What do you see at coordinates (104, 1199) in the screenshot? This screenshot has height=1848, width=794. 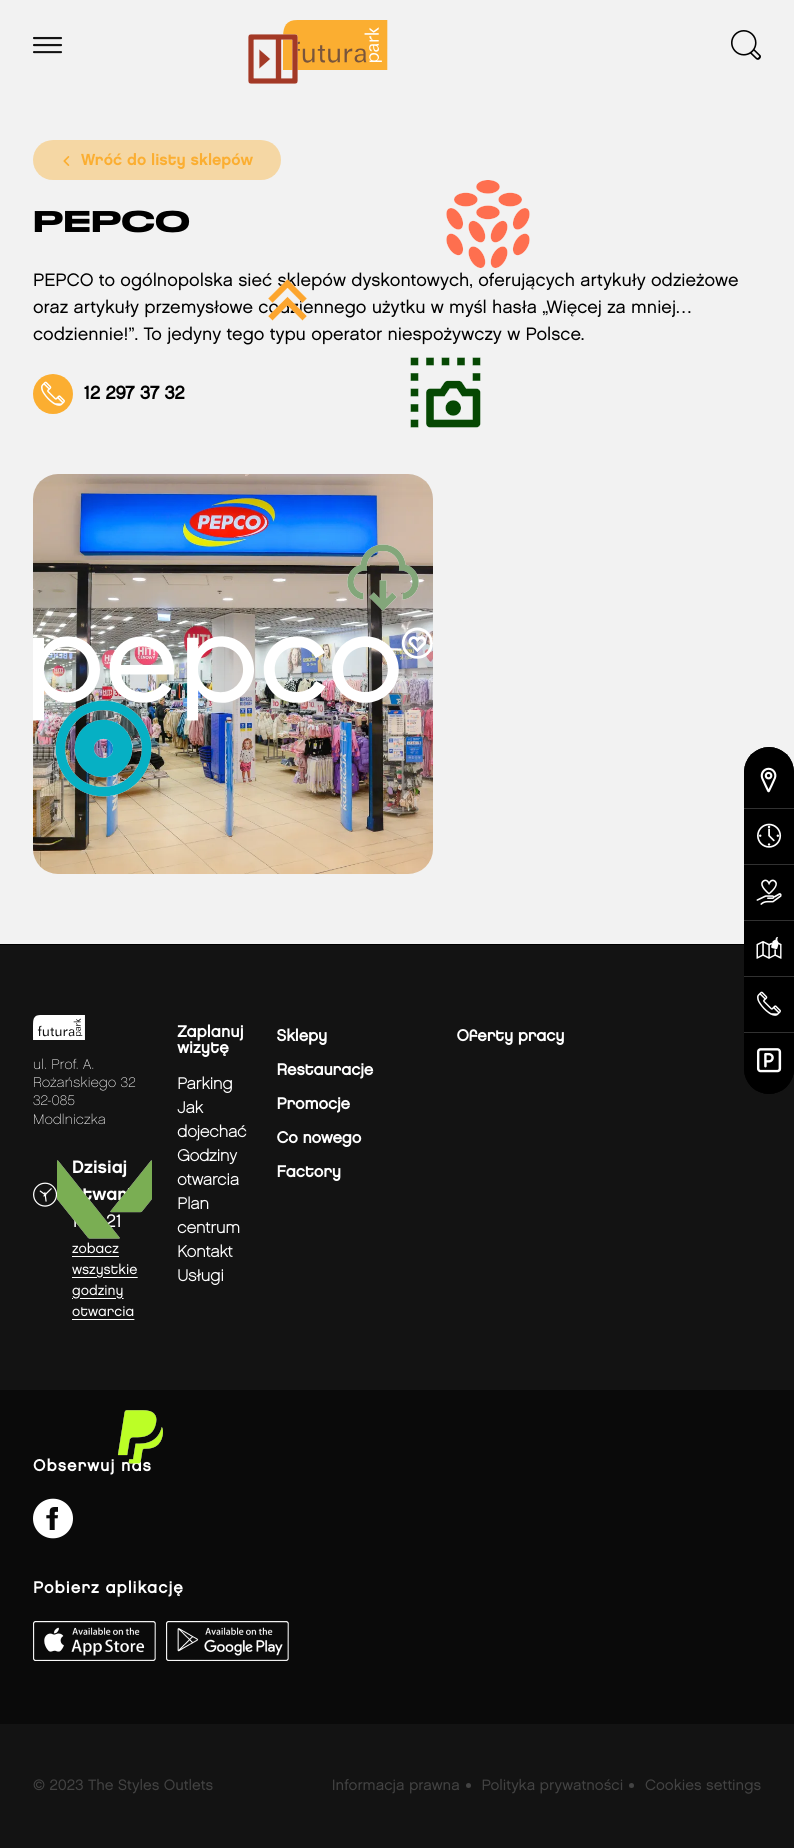 I see `launch valorant game` at bounding box center [104, 1199].